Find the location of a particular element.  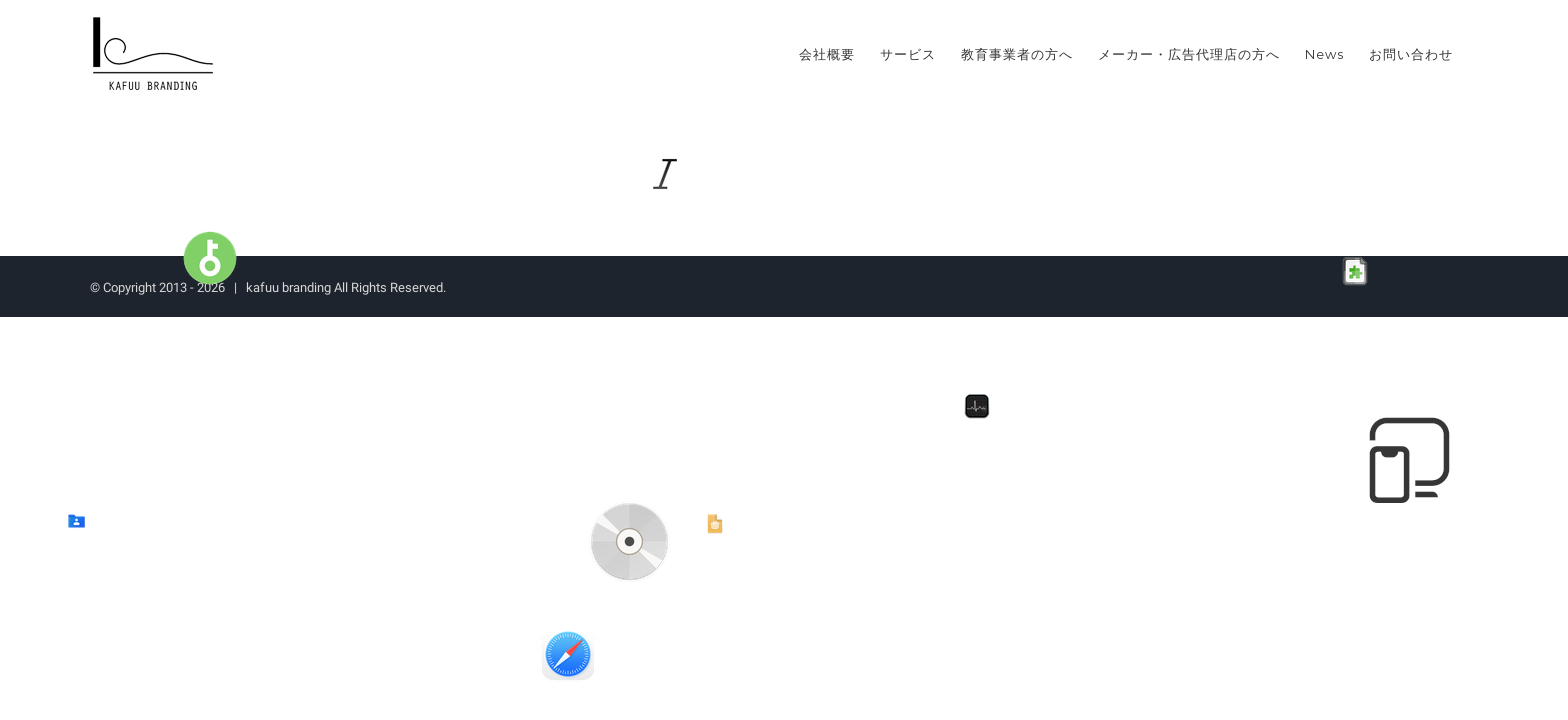

link or sync devices together is located at coordinates (1409, 457).